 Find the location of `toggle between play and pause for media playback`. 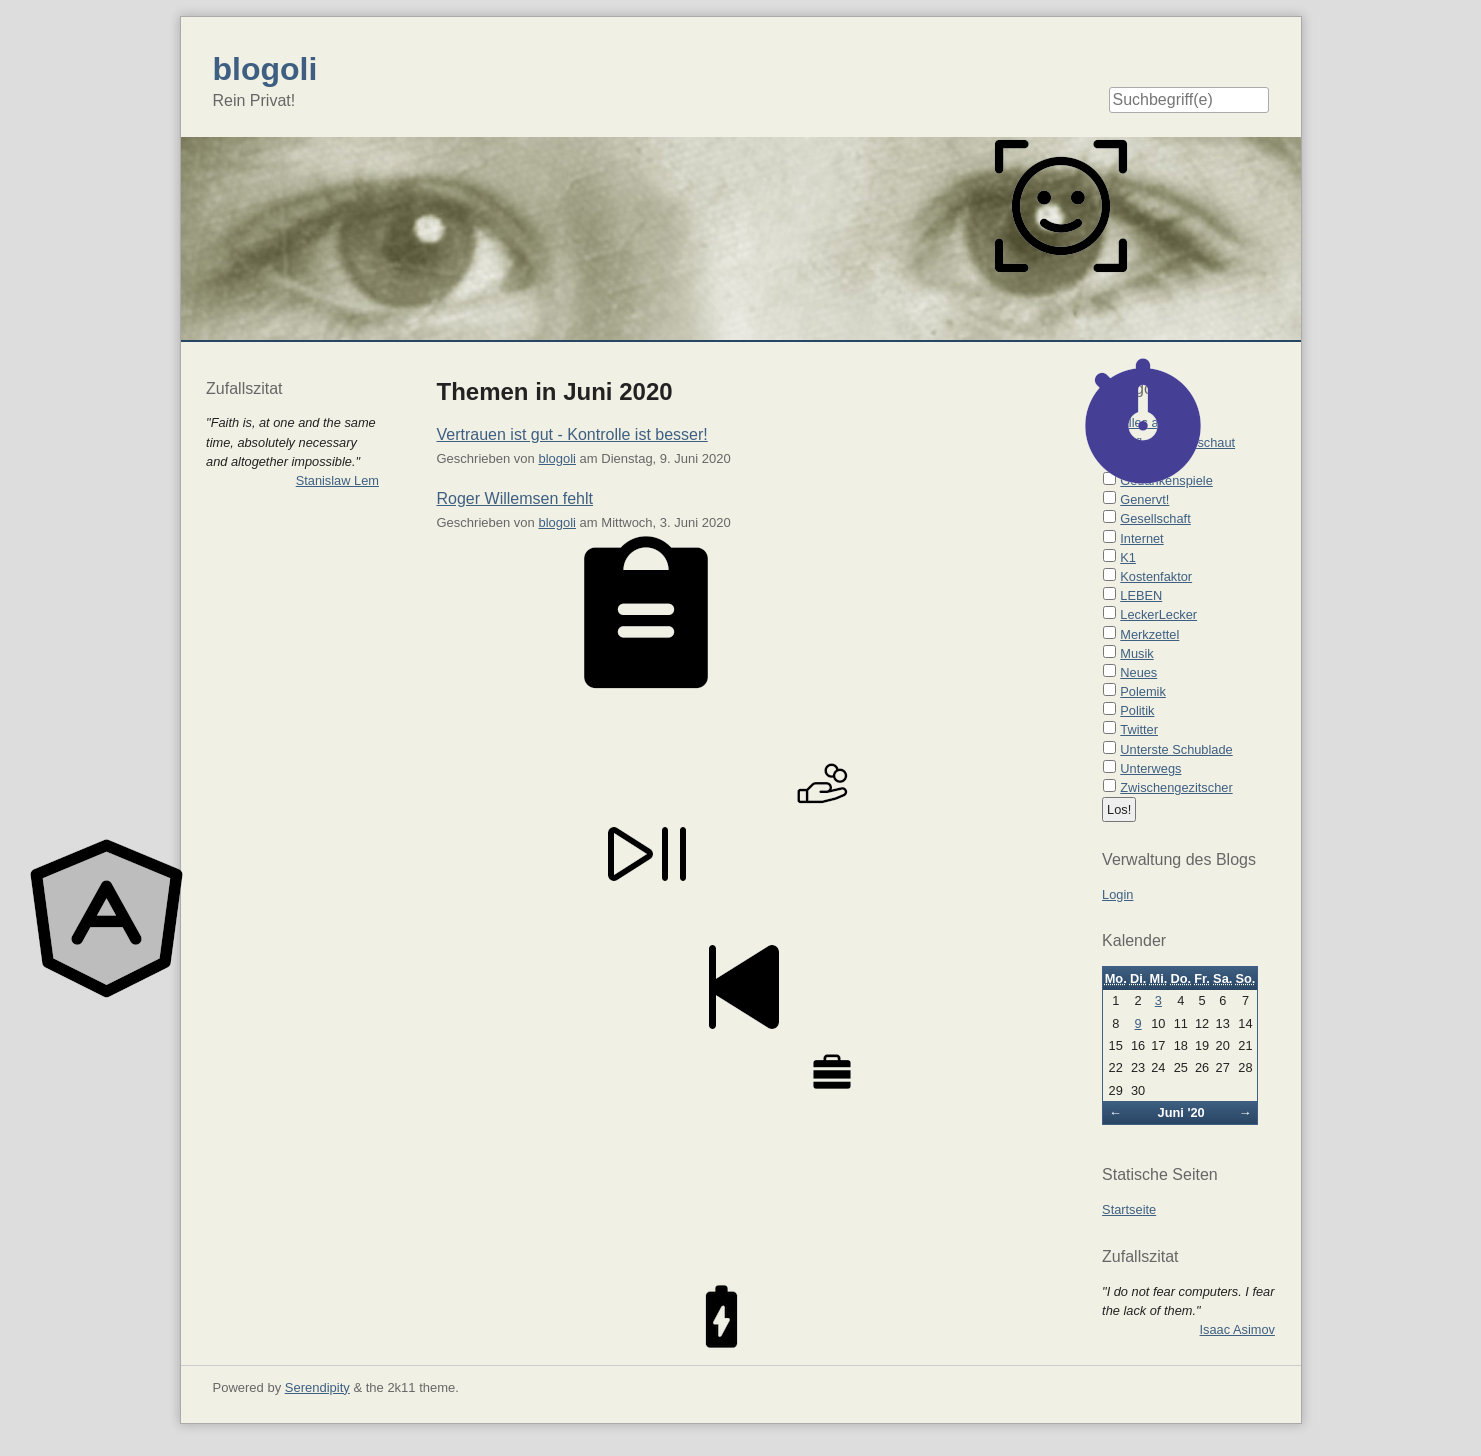

toggle between play and pause for media playback is located at coordinates (647, 854).